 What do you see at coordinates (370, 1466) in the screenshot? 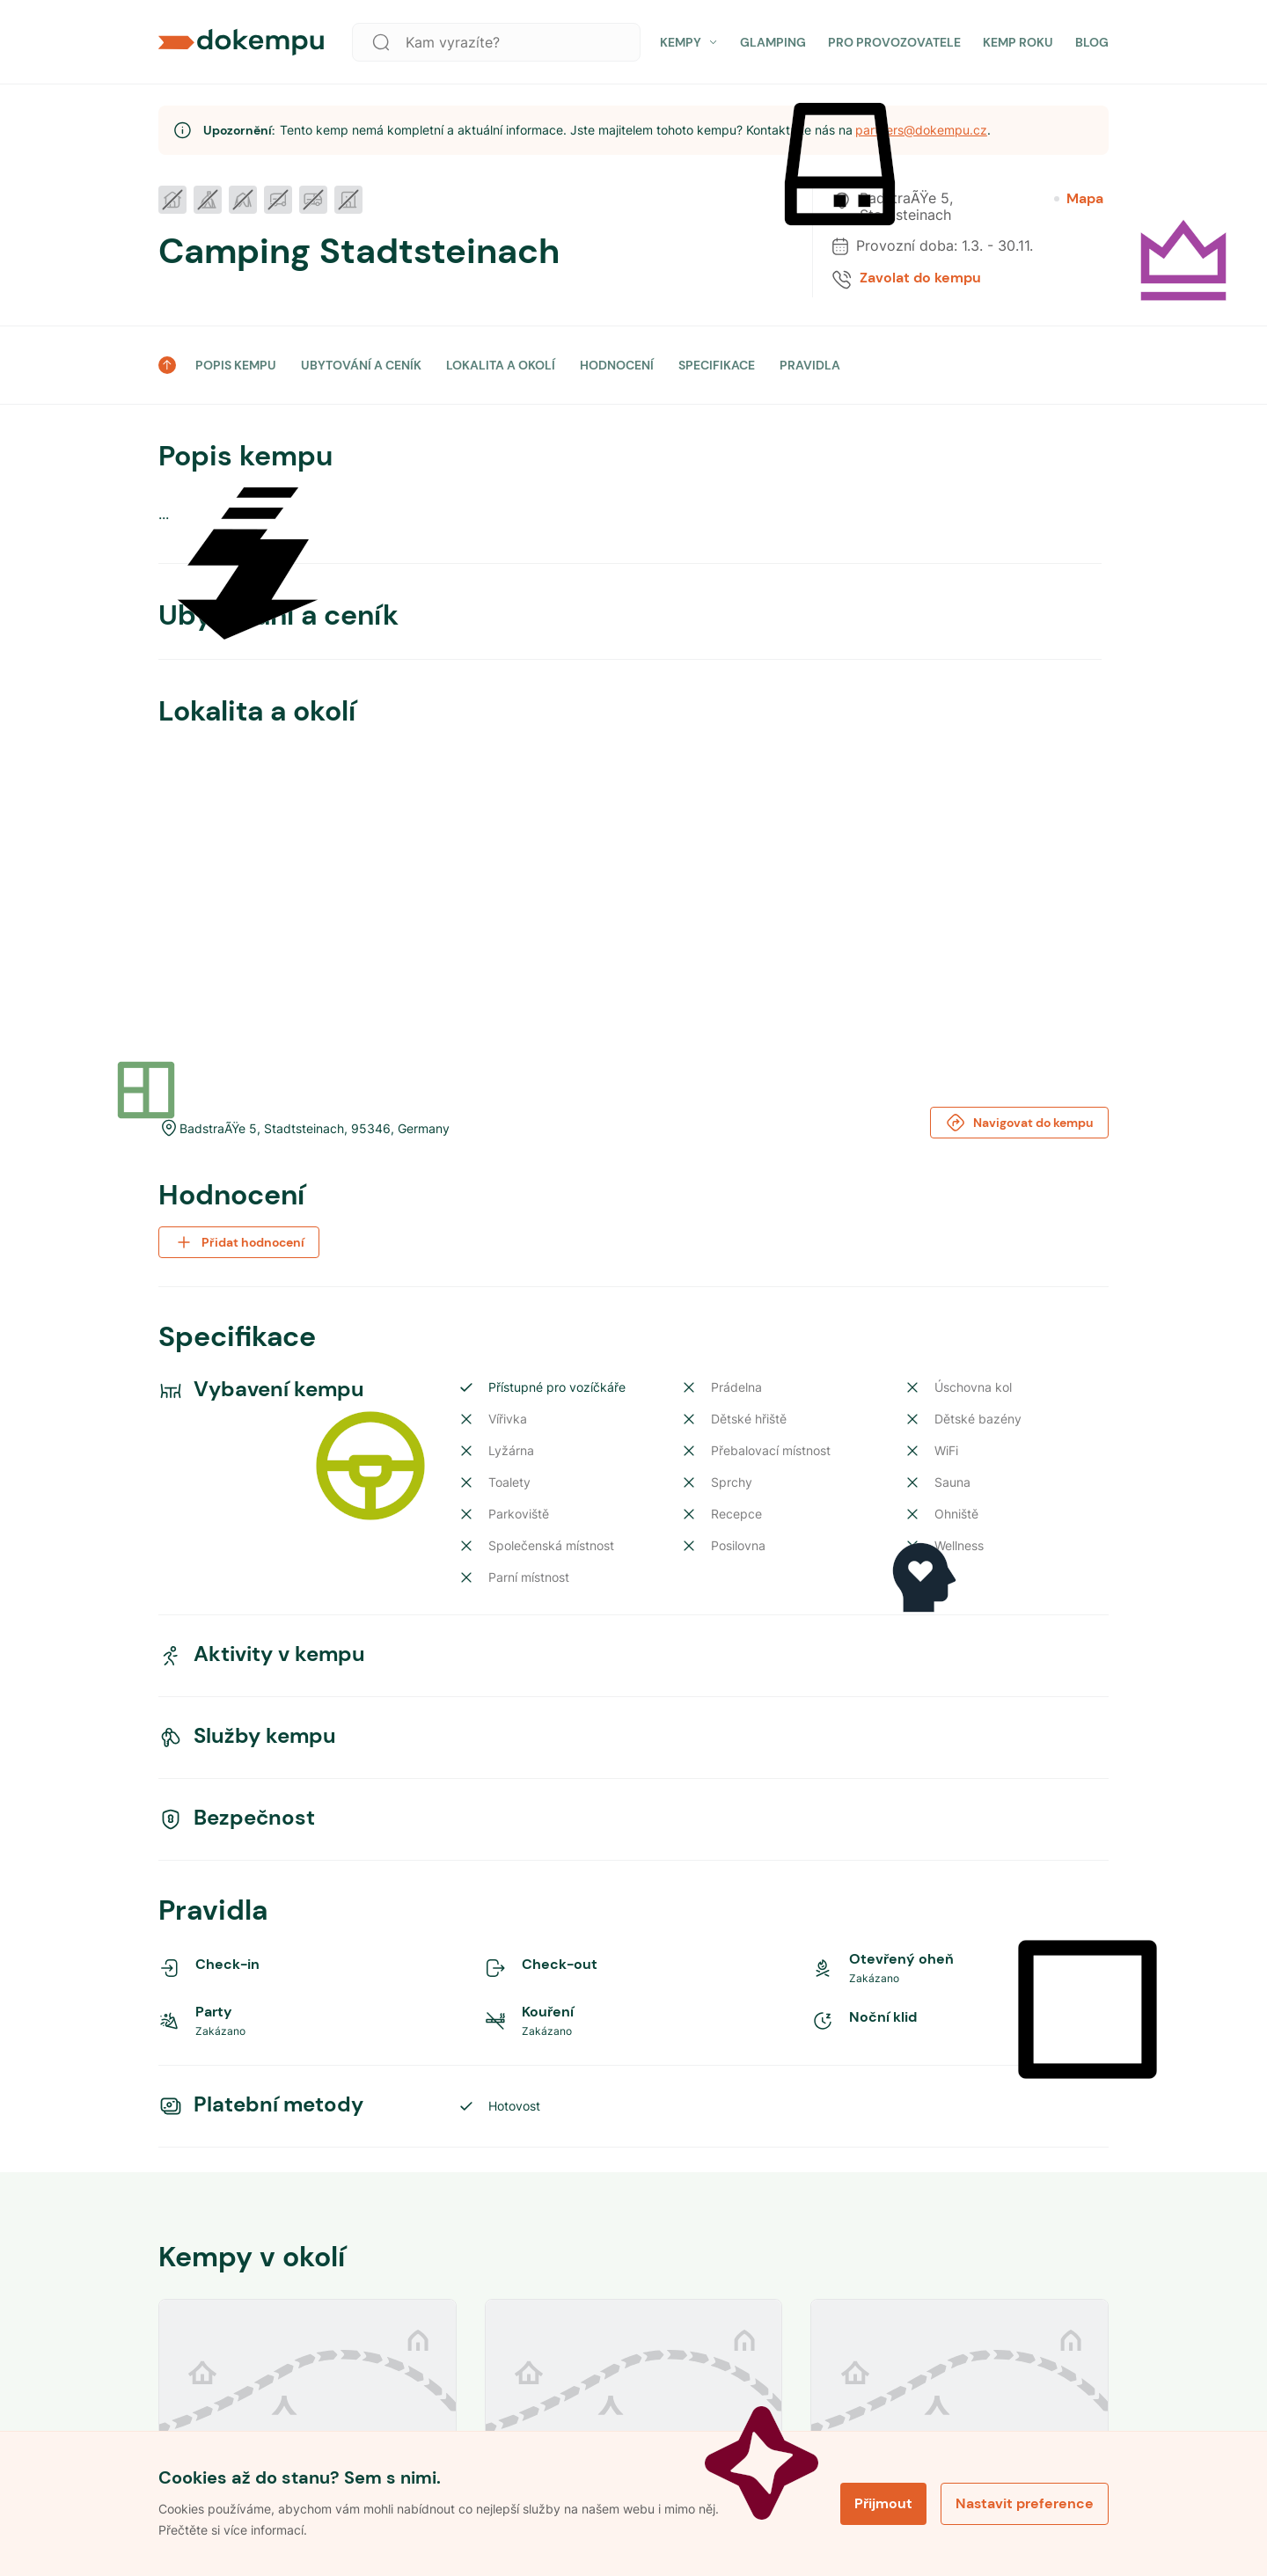
I see `access driving or navigation mode` at bounding box center [370, 1466].